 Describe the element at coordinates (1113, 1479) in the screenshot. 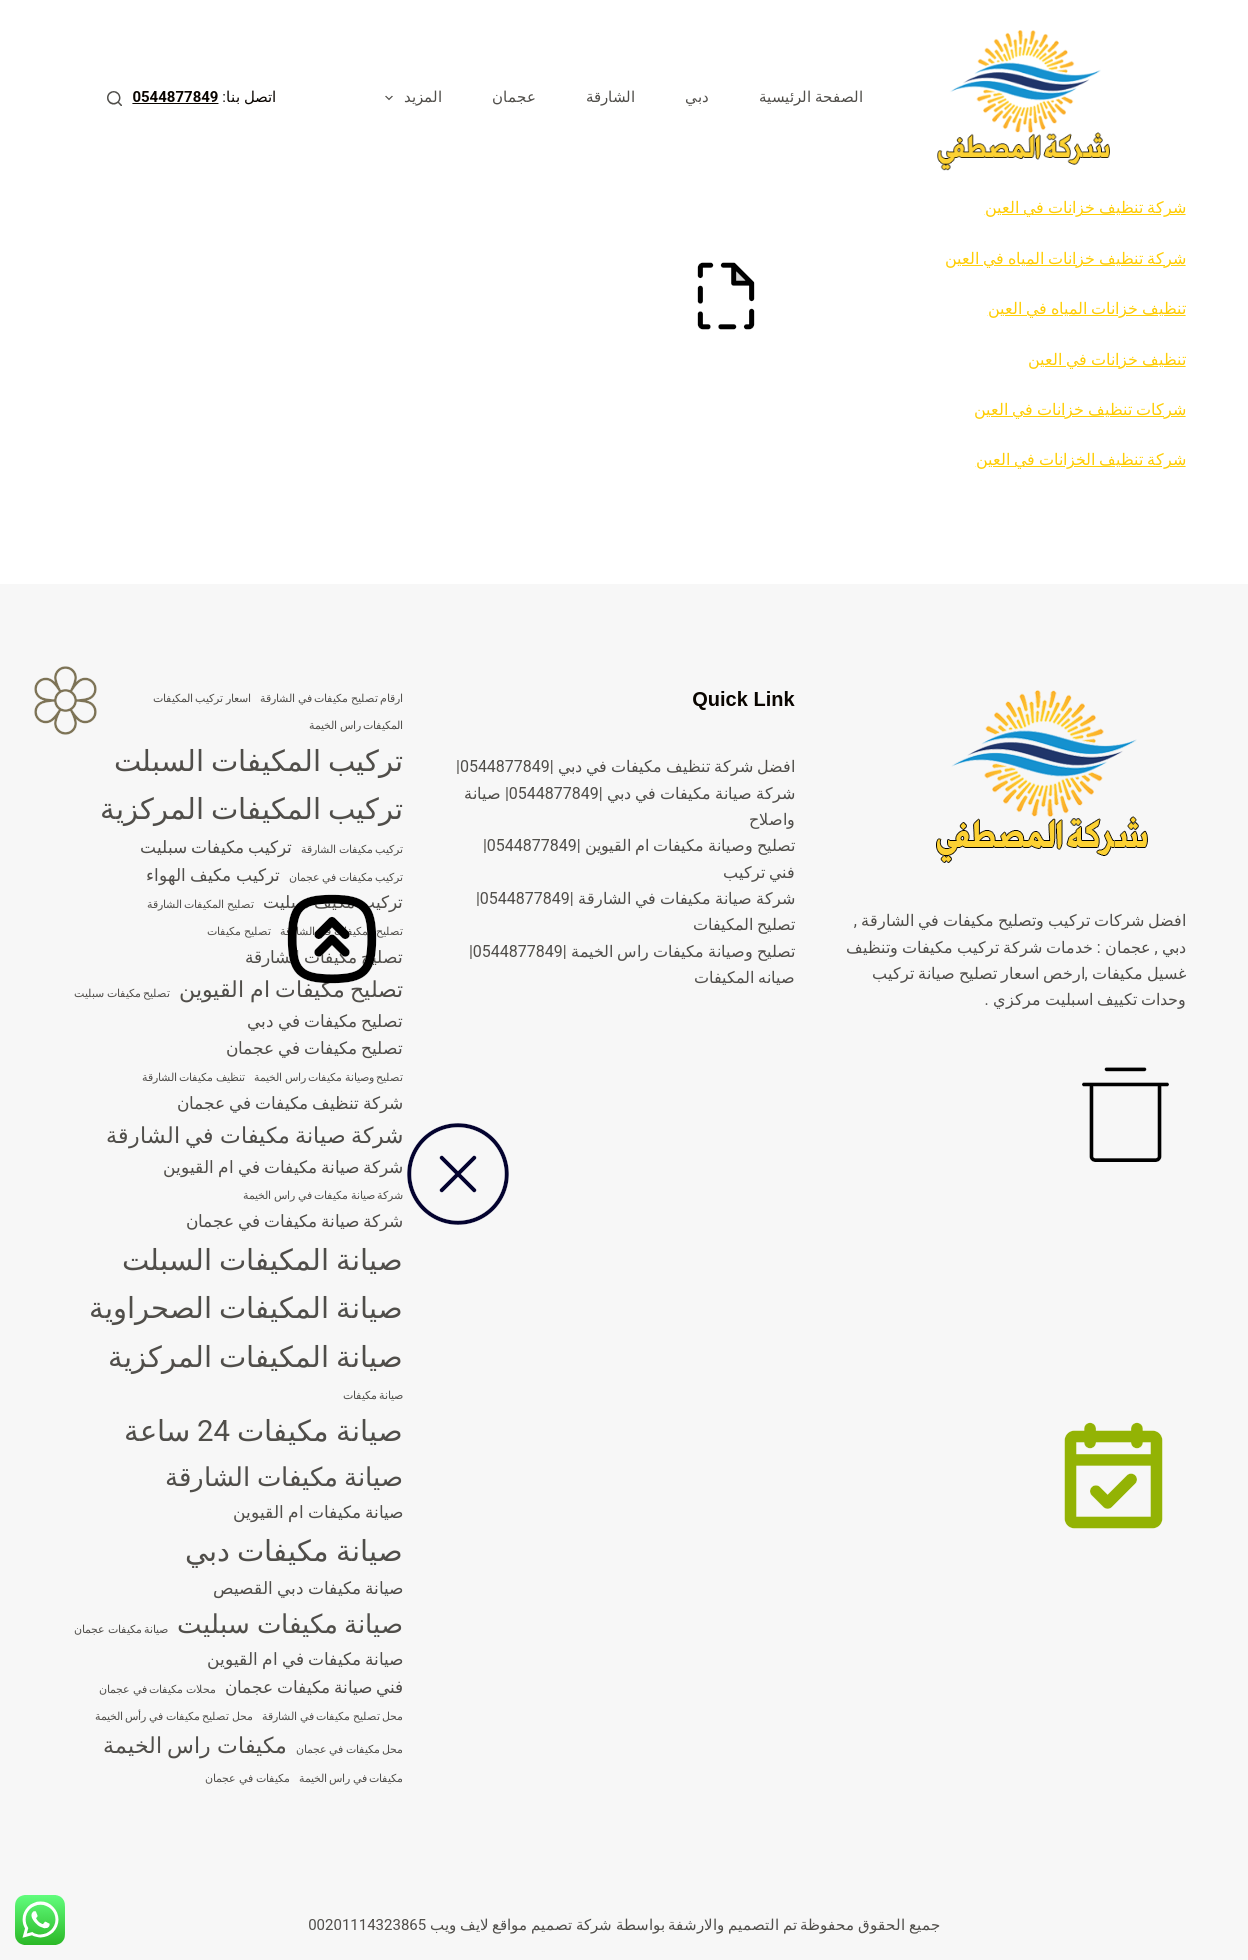

I see `confirm or complete a scheduled event` at that location.